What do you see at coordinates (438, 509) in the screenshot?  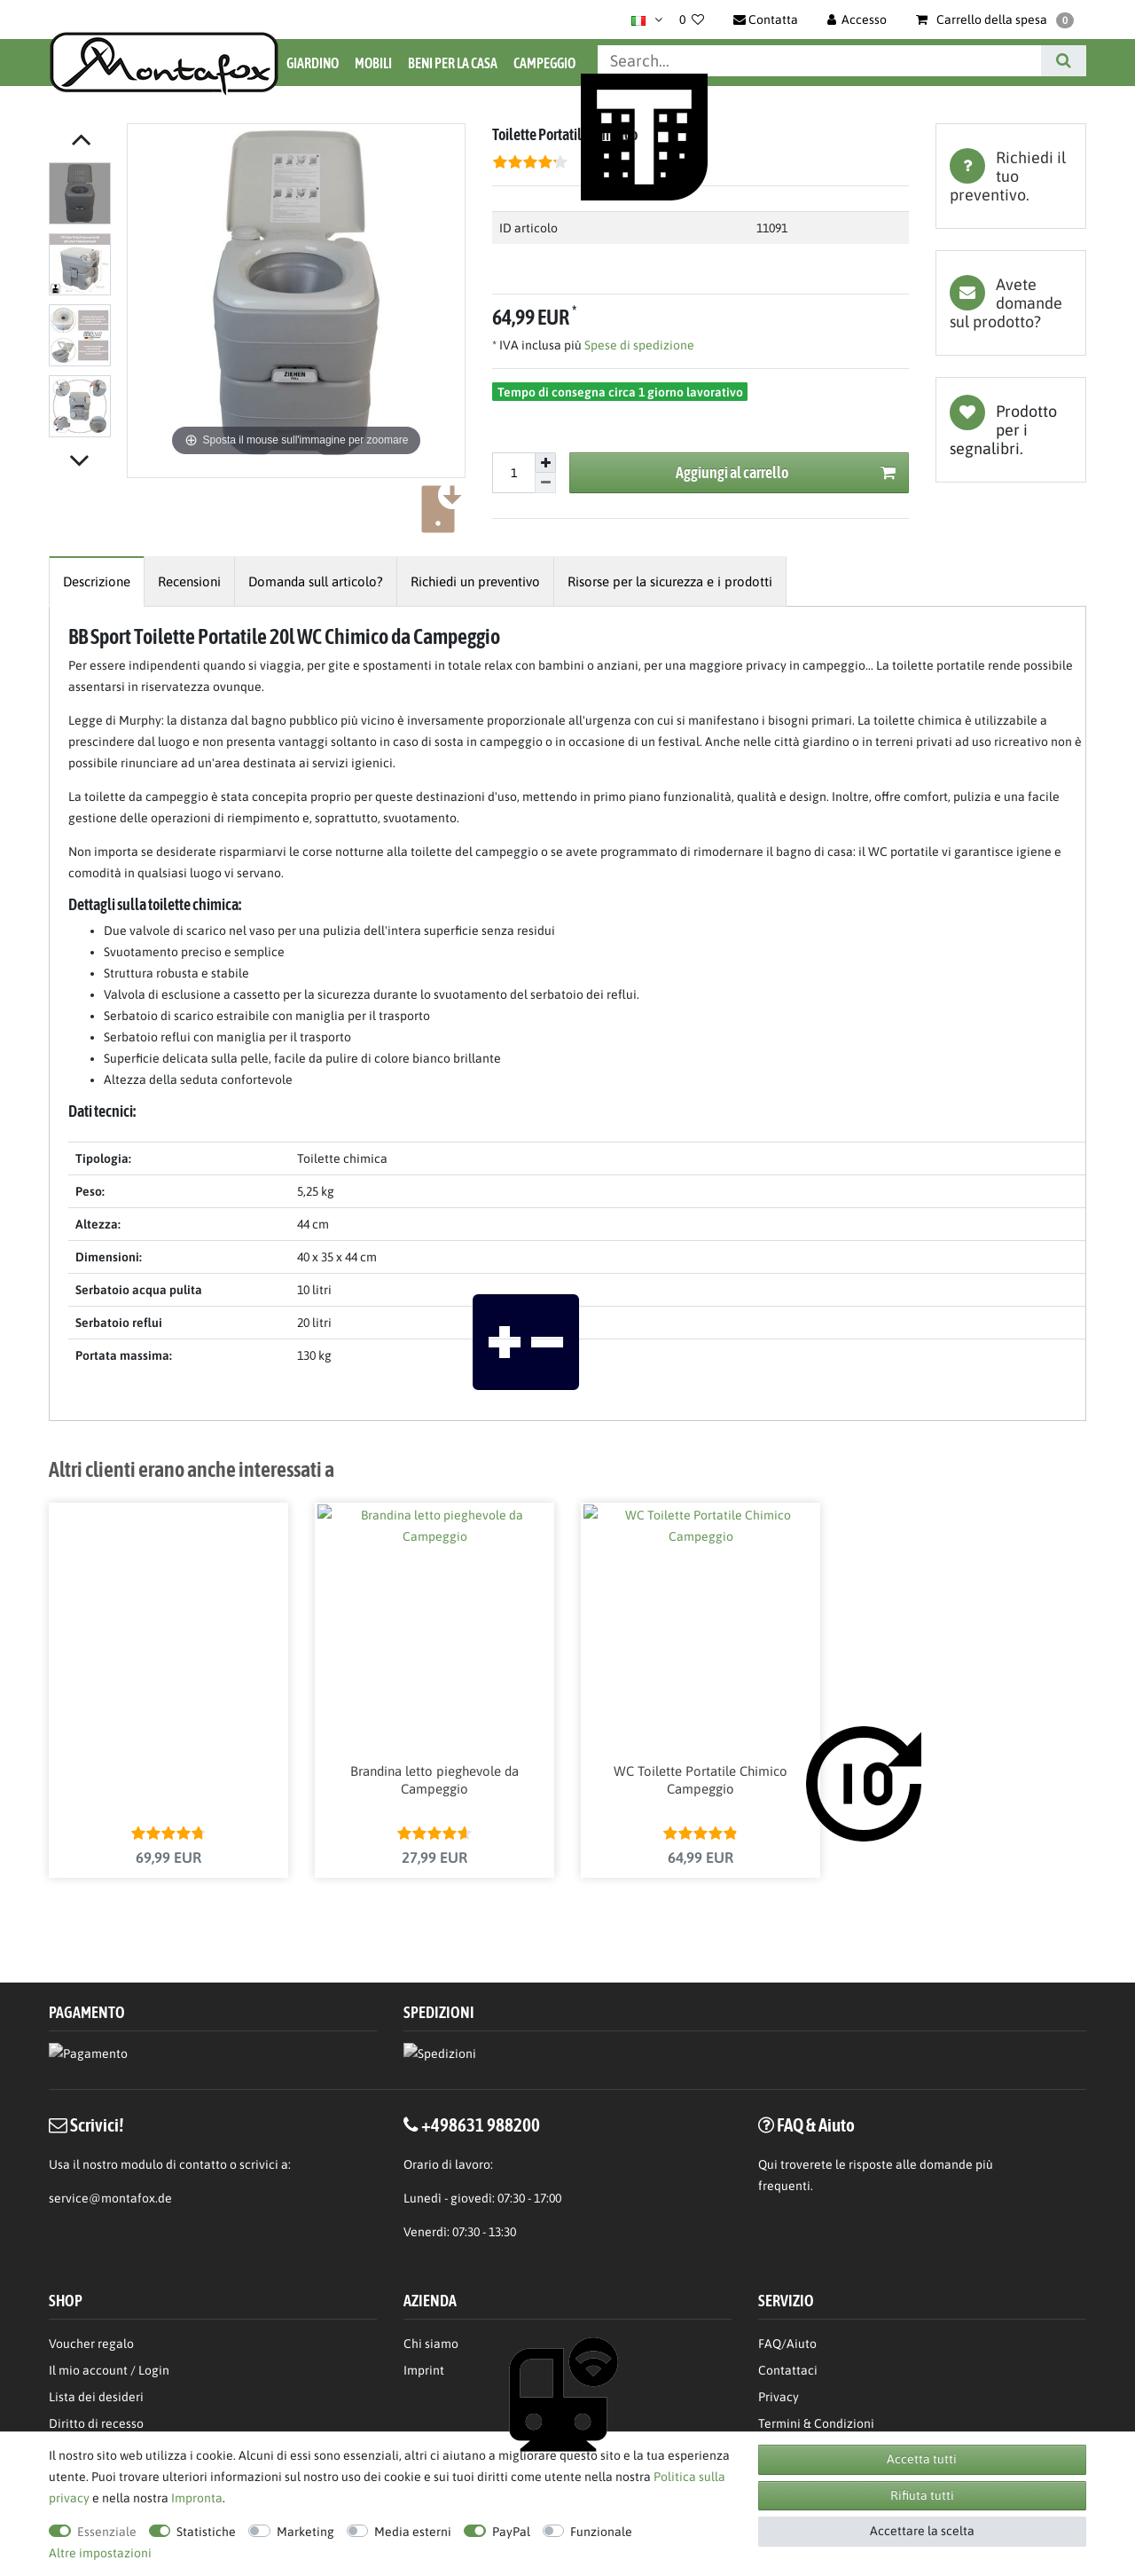 I see `download app to mobile device` at bounding box center [438, 509].